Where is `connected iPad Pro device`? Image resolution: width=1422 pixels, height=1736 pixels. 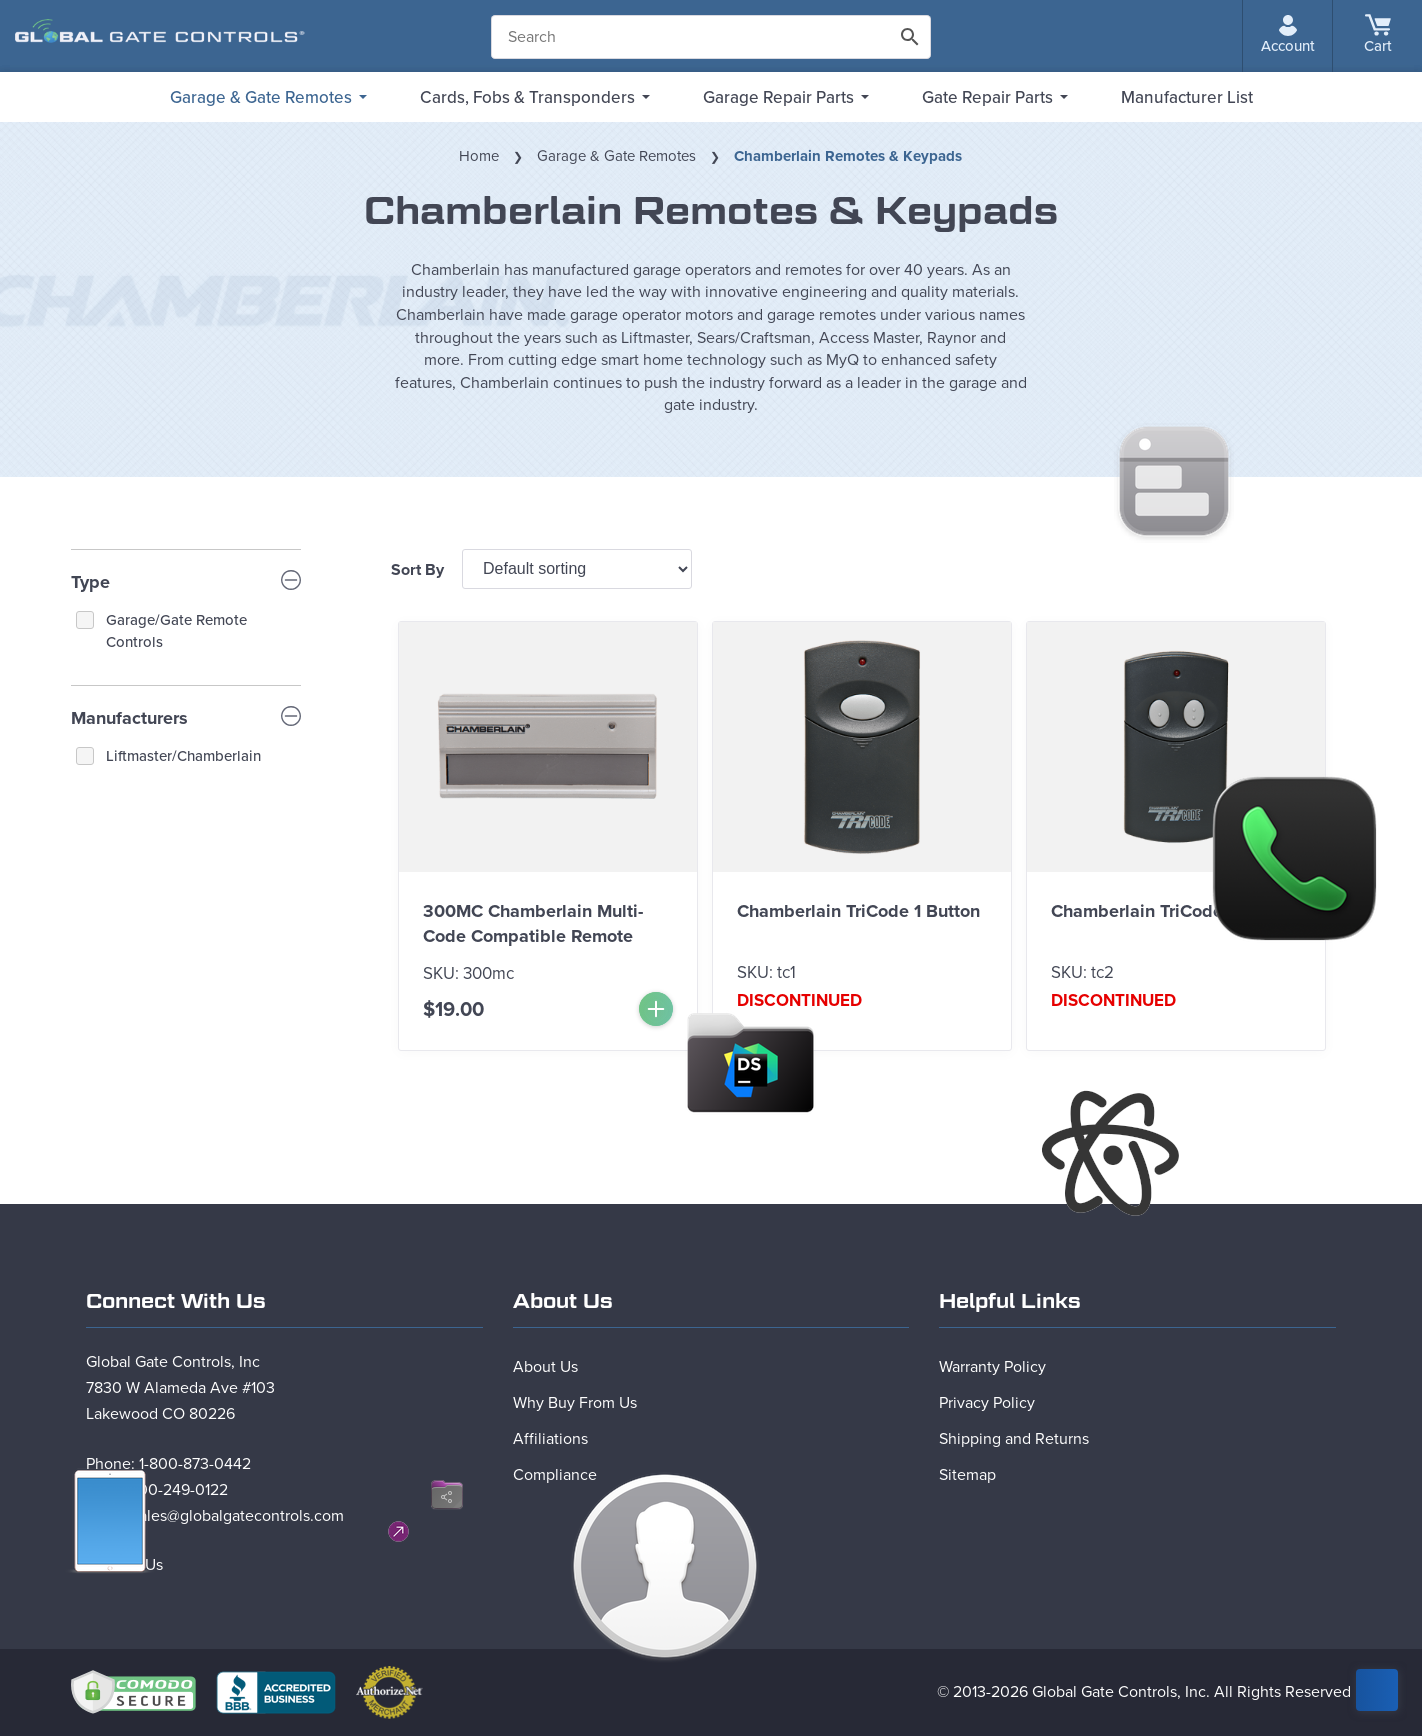
connected iPad Pro device is located at coordinates (110, 1522).